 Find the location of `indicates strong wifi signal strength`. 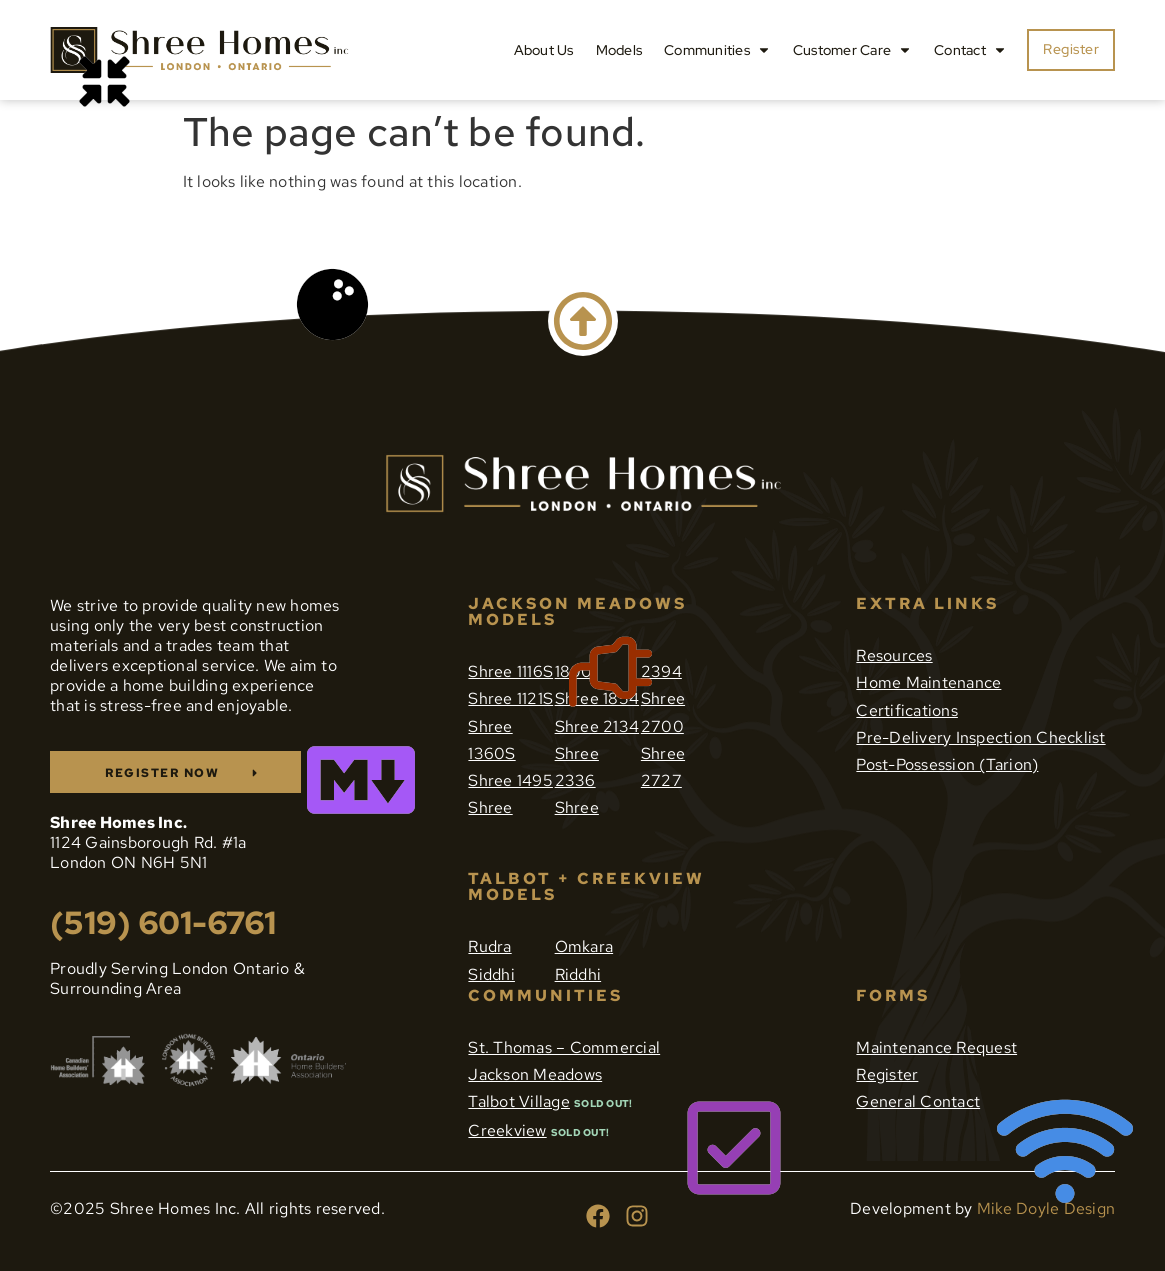

indicates strong wifi signal strength is located at coordinates (1065, 1149).